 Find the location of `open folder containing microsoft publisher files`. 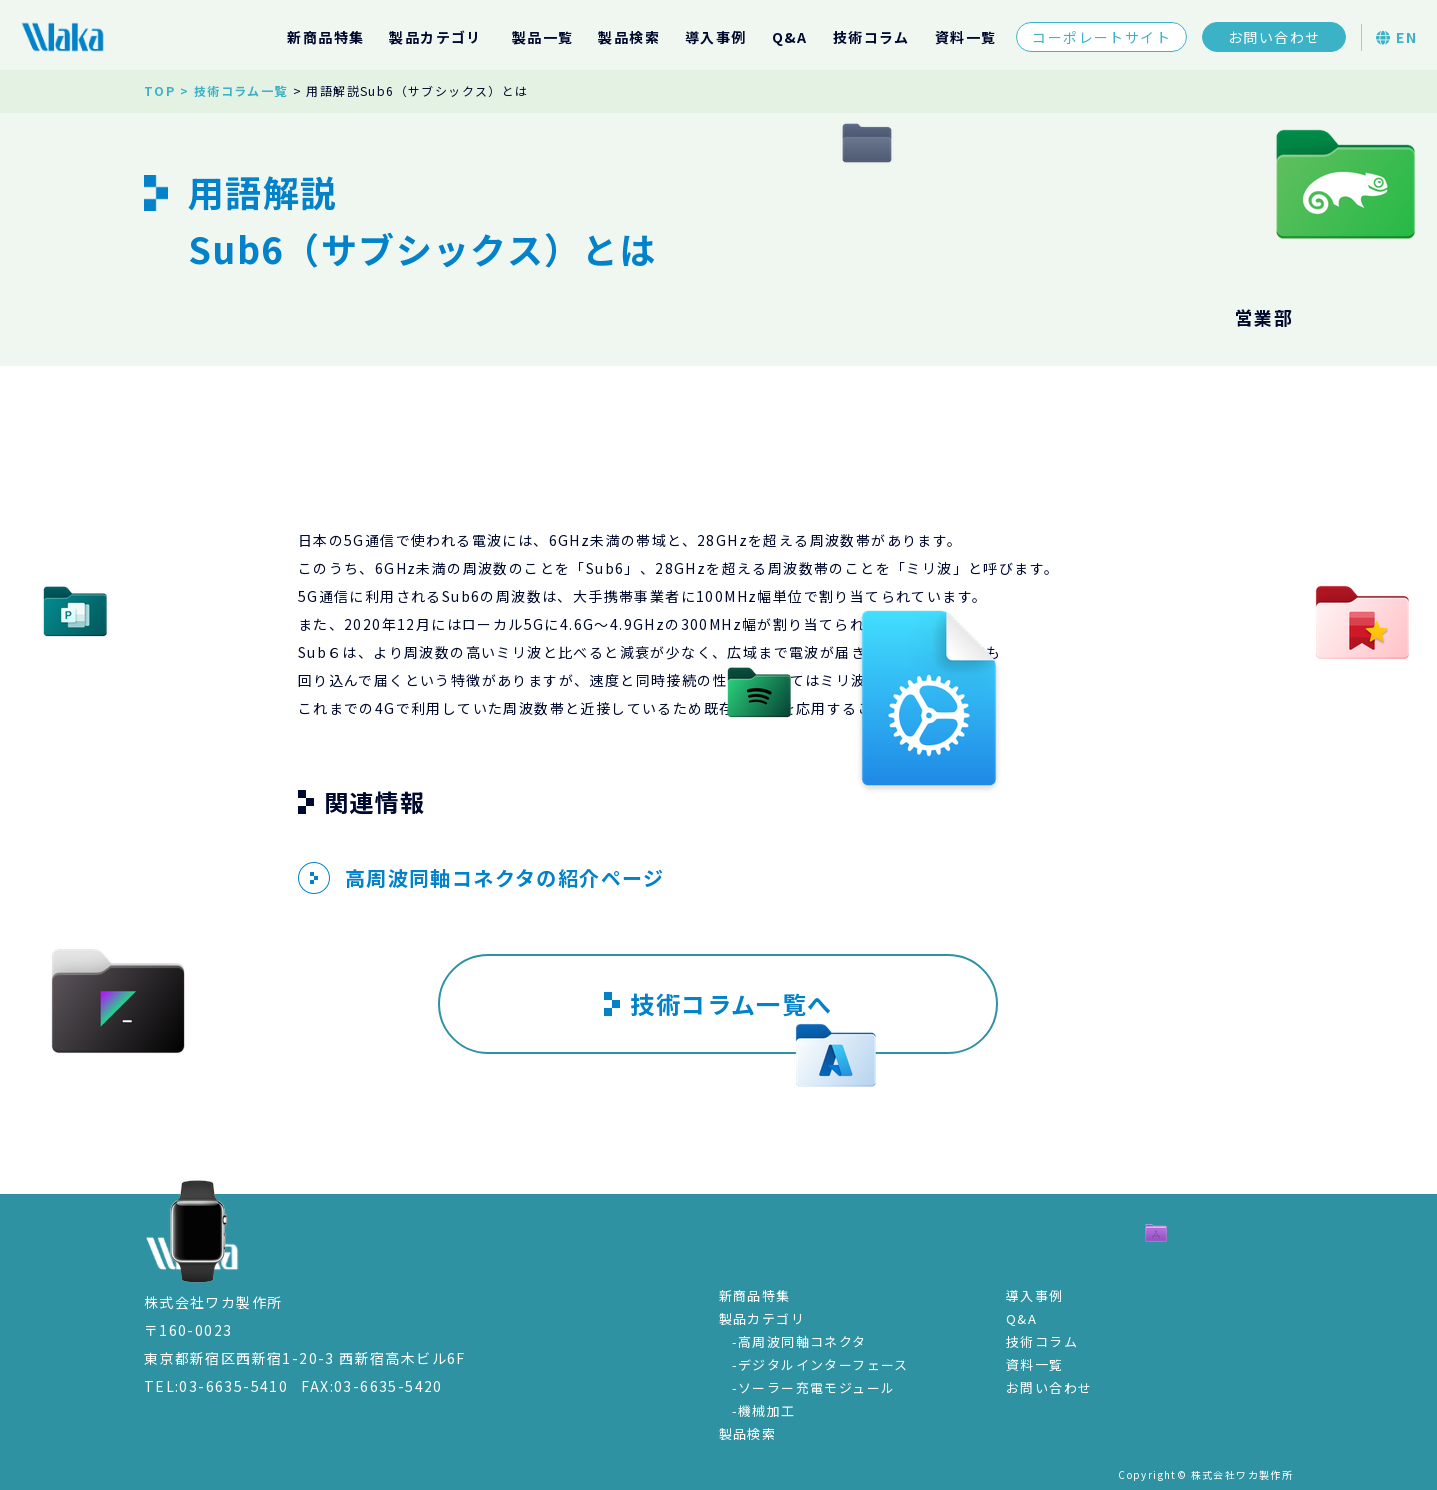

open folder containing microsoft publisher files is located at coordinates (75, 613).